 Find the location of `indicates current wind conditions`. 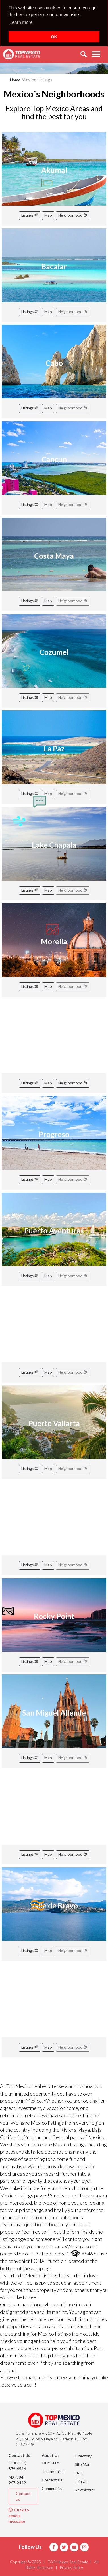

indicates current wind conditions is located at coordinates (19, 821).